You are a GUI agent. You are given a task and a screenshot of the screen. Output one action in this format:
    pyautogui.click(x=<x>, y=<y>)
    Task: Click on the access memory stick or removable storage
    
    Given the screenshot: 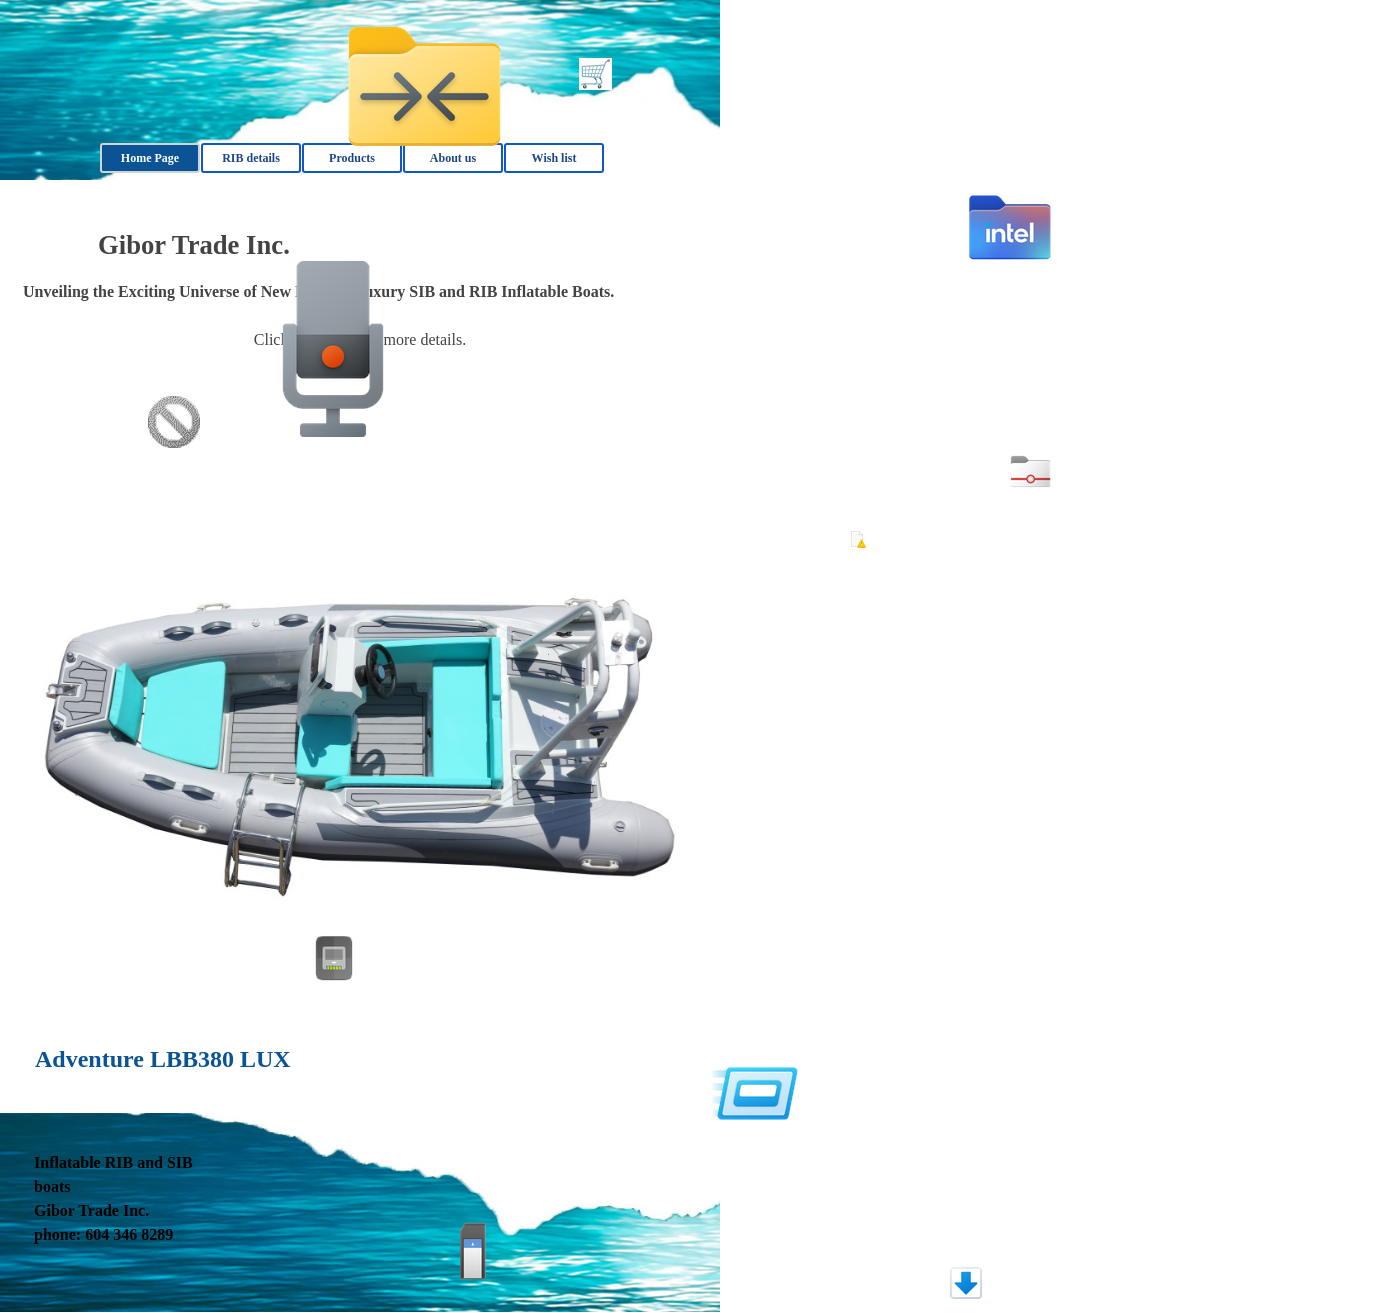 What is the action you would take?
    pyautogui.click(x=472, y=1251)
    